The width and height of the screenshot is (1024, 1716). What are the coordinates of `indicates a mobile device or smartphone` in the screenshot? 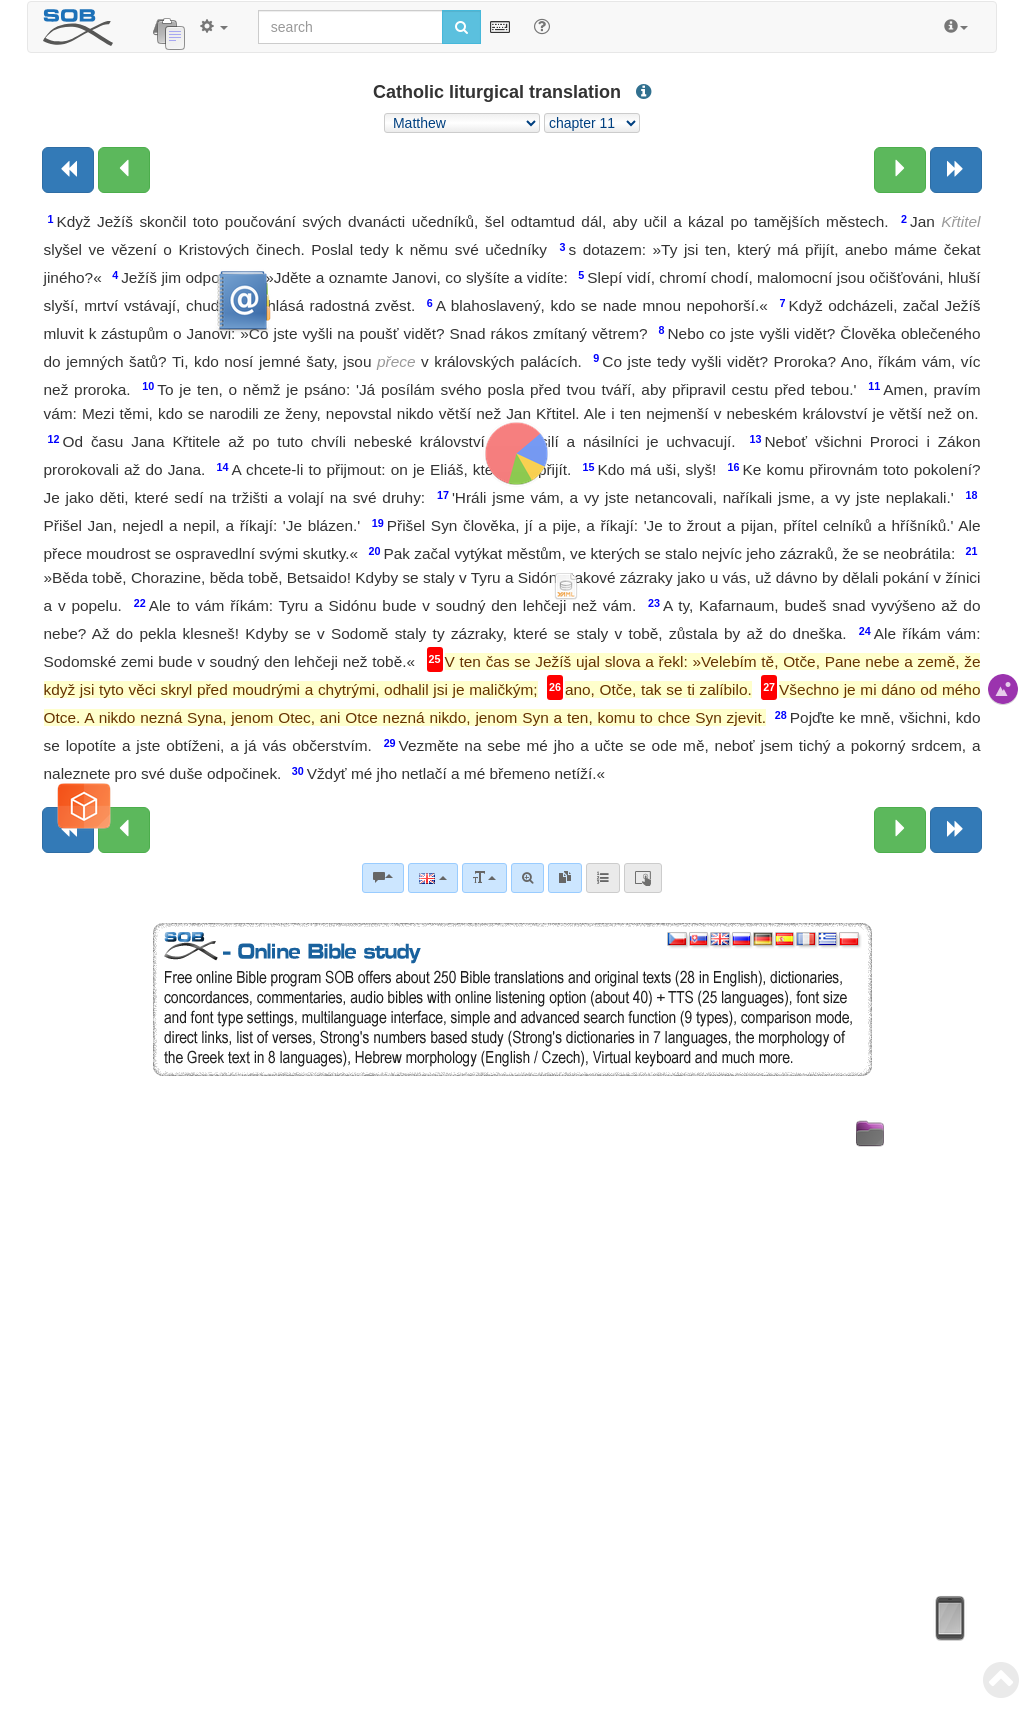 It's located at (950, 1618).